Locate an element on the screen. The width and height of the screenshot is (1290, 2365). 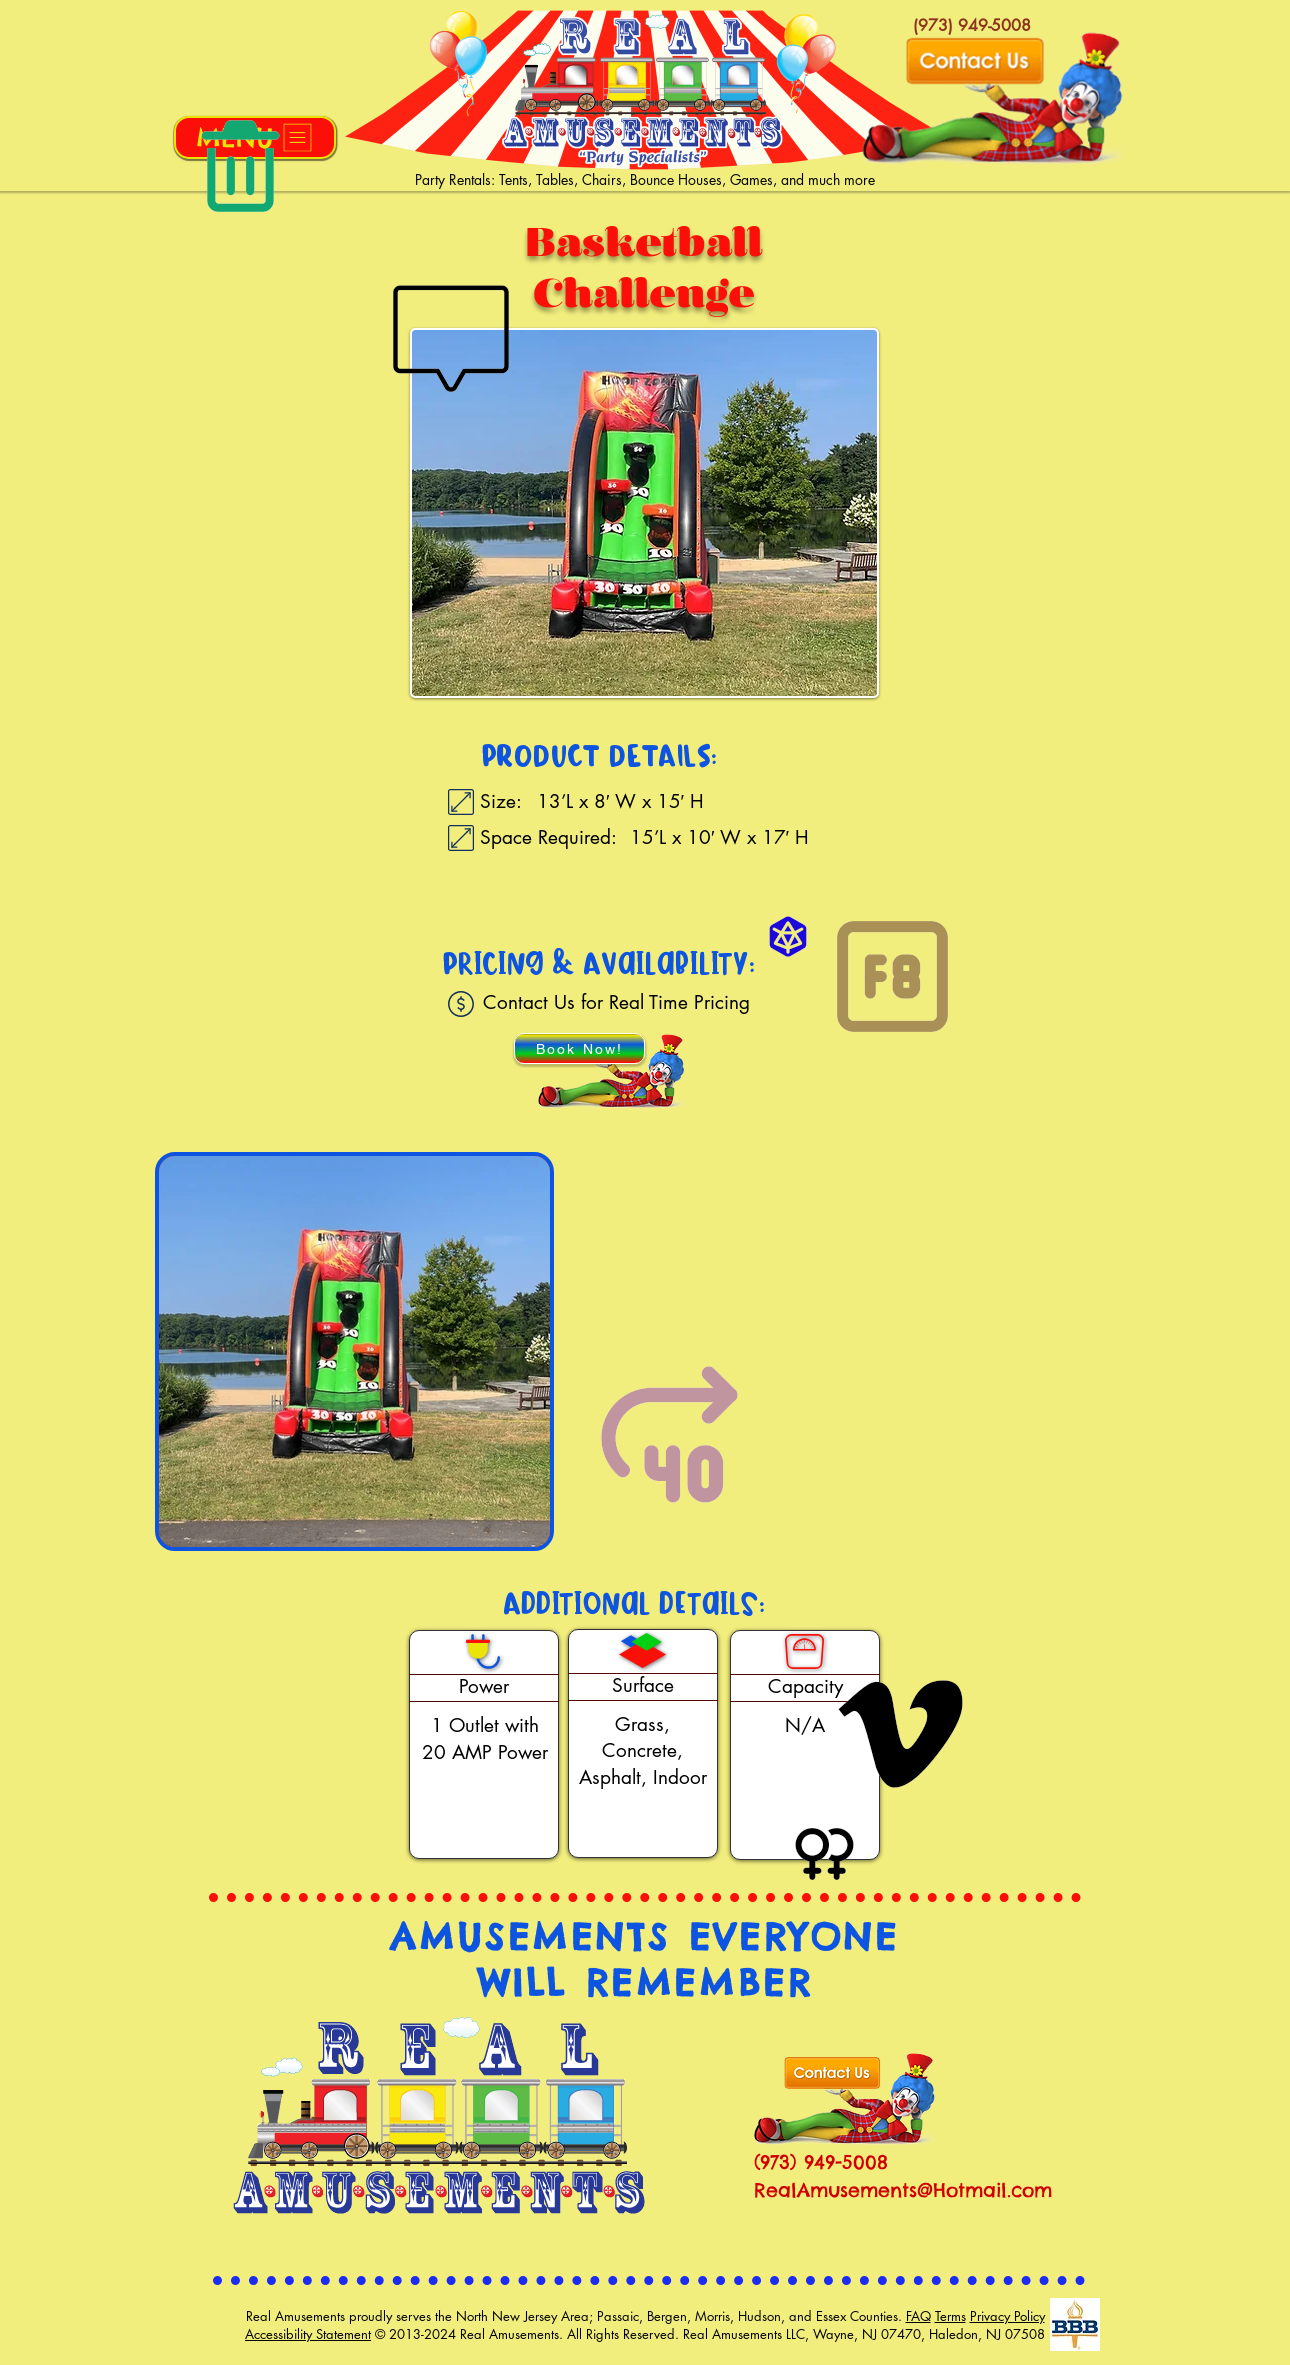
access tabletop gaming or RPG features is located at coordinates (788, 936).